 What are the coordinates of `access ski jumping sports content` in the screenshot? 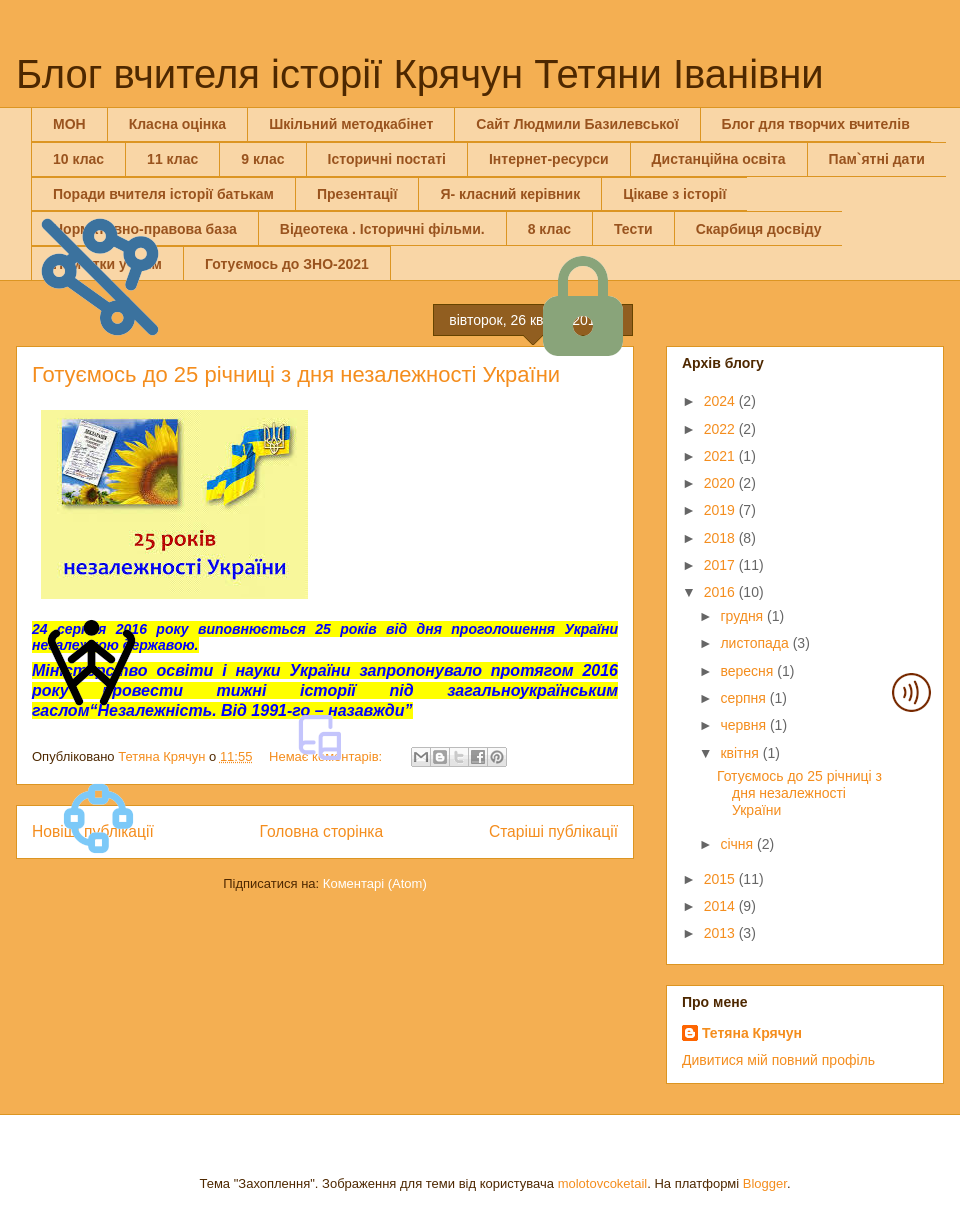 It's located at (91, 663).